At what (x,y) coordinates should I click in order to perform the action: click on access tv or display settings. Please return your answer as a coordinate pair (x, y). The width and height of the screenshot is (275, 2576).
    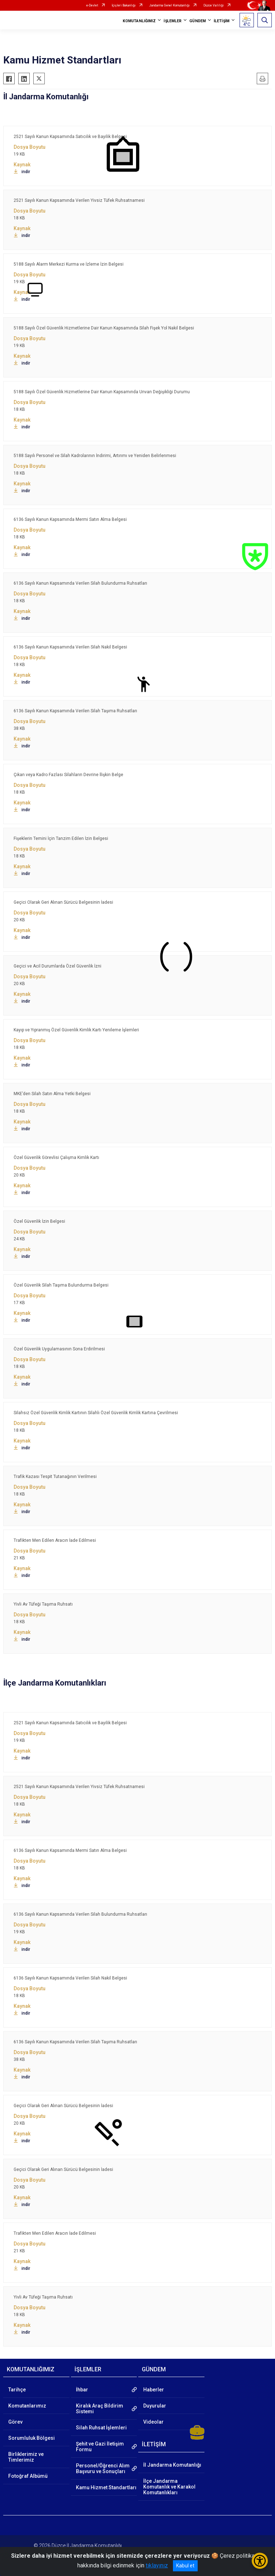
    Looking at the image, I should click on (35, 290).